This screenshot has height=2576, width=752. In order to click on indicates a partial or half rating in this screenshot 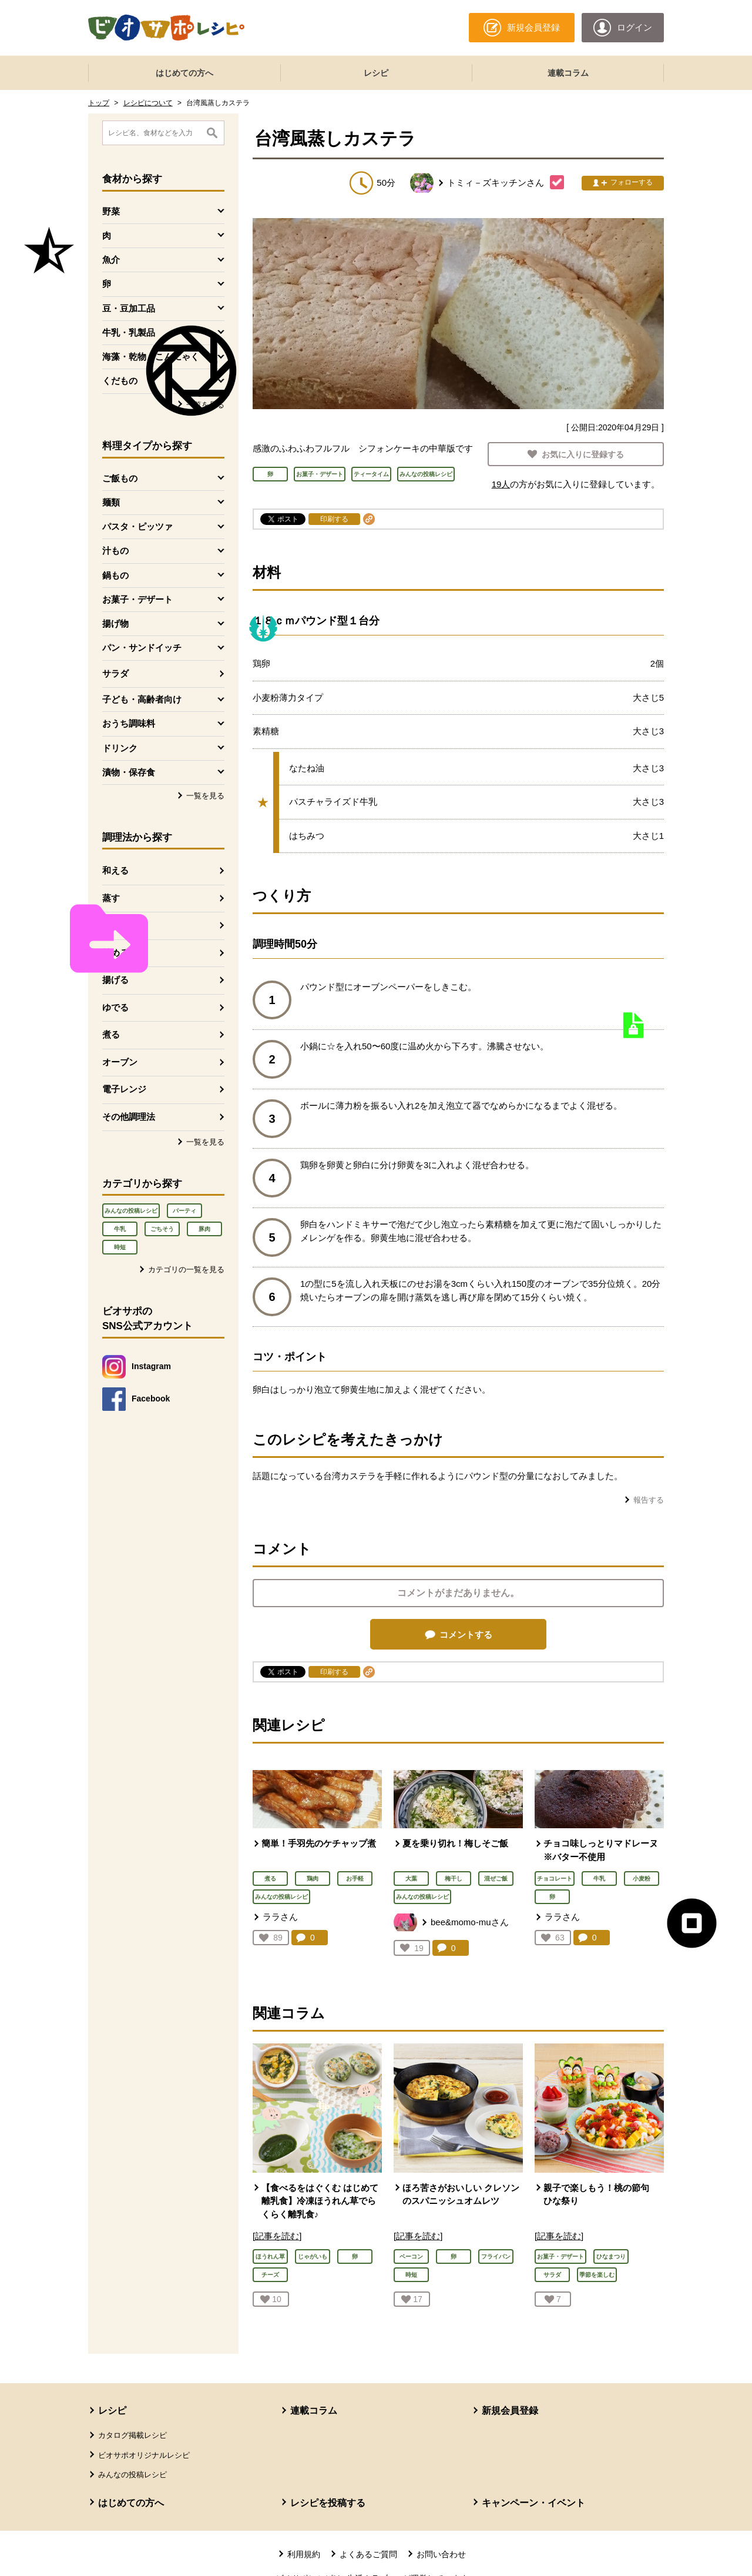, I will do `click(49, 250)`.